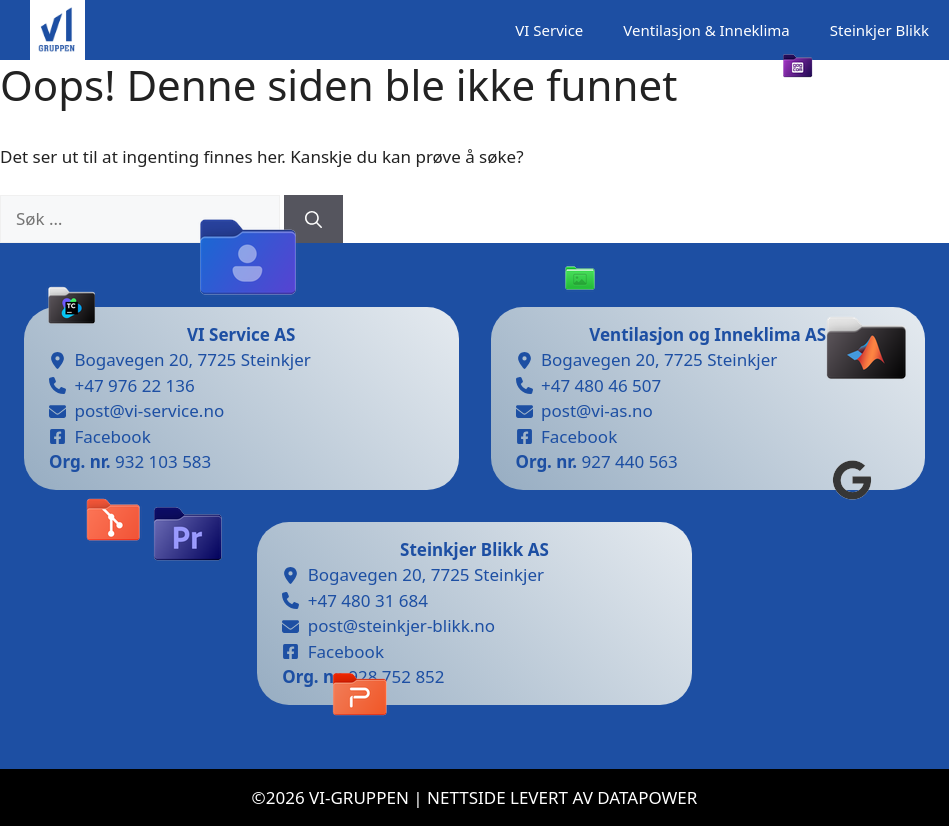 This screenshot has height=826, width=949. I want to click on open folder containing WPS presentation files, so click(359, 695).